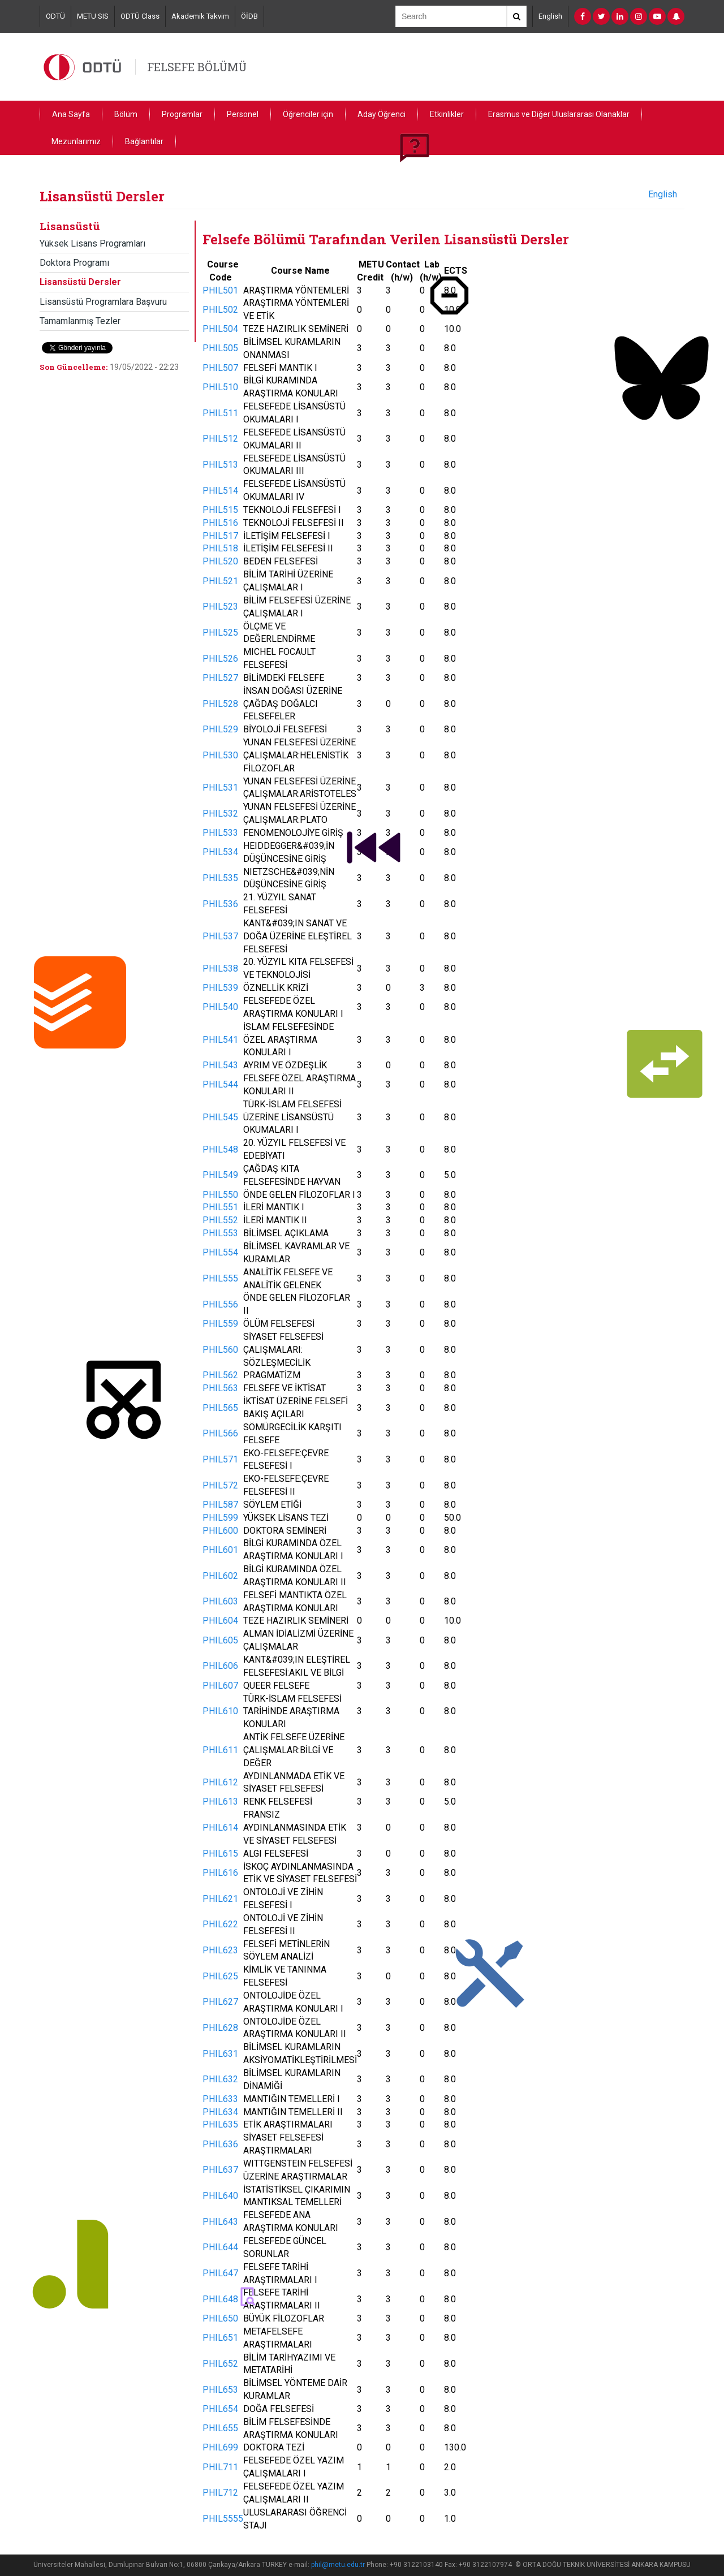 Image resolution: width=724 pixels, height=2576 pixels. Describe the element at coordinates (449, 295) in the screenshot. I see `indicates spam or blocked content` at that location.